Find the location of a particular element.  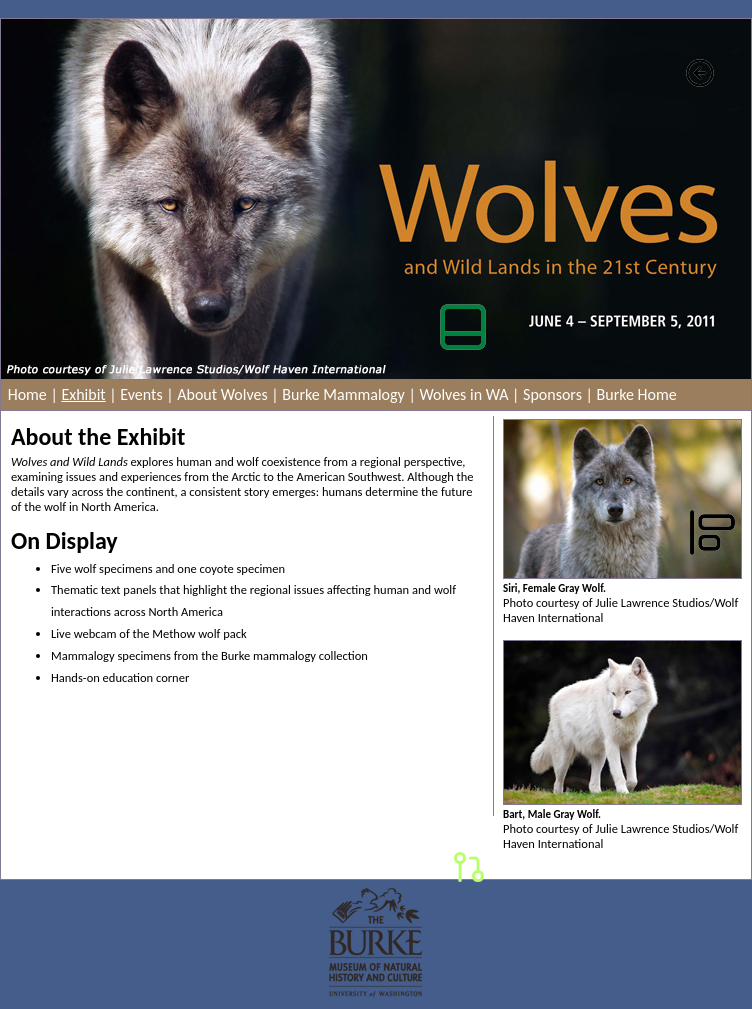

align items to the start vertically is located at coordinates (712, 532).